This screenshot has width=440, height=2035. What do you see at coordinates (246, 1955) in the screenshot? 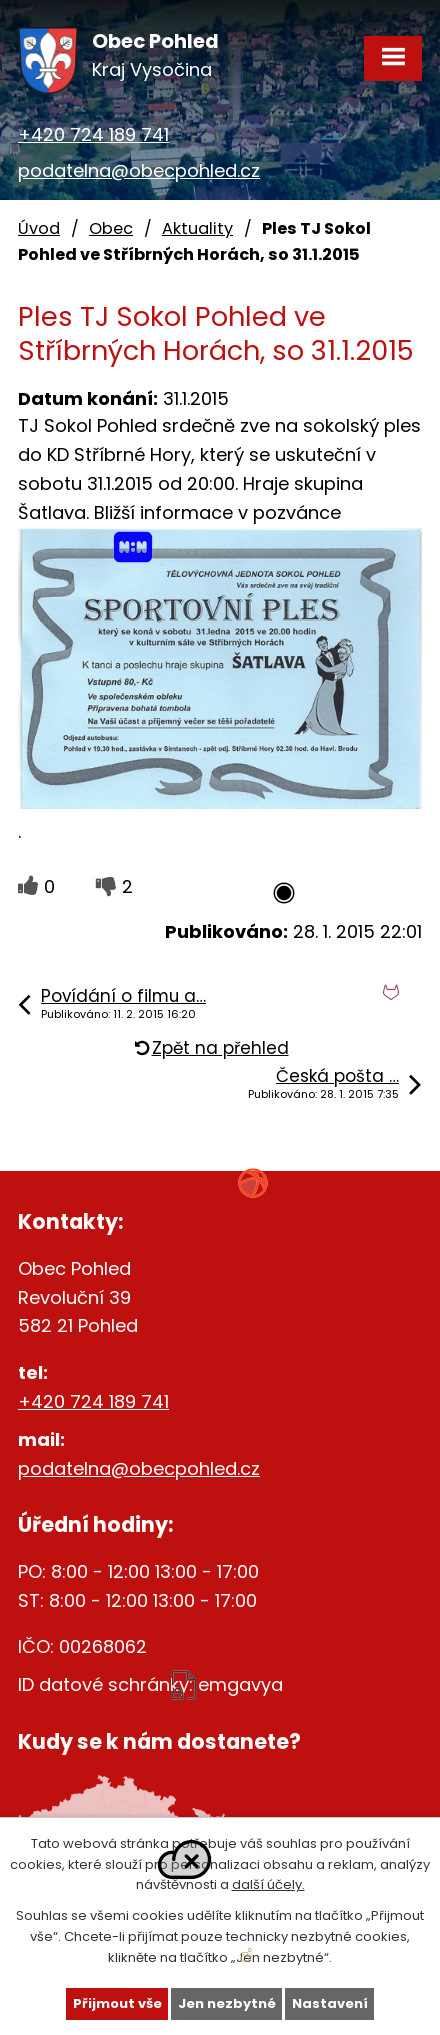
I see `indicates wheelchair accessible route or facility` at bounding box center [246, 1955].